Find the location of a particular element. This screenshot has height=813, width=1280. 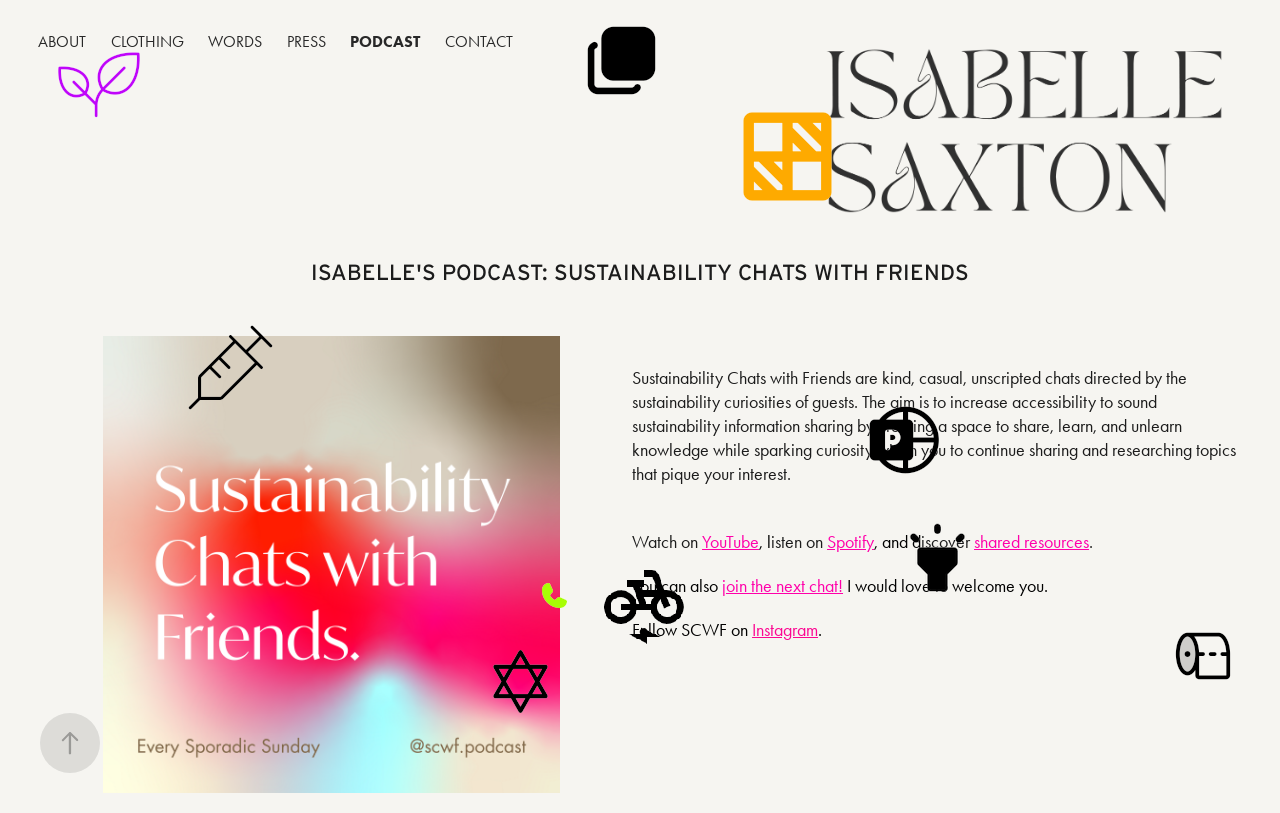

bathroom or restroom location indicator is located at coordinates (1203, 656).